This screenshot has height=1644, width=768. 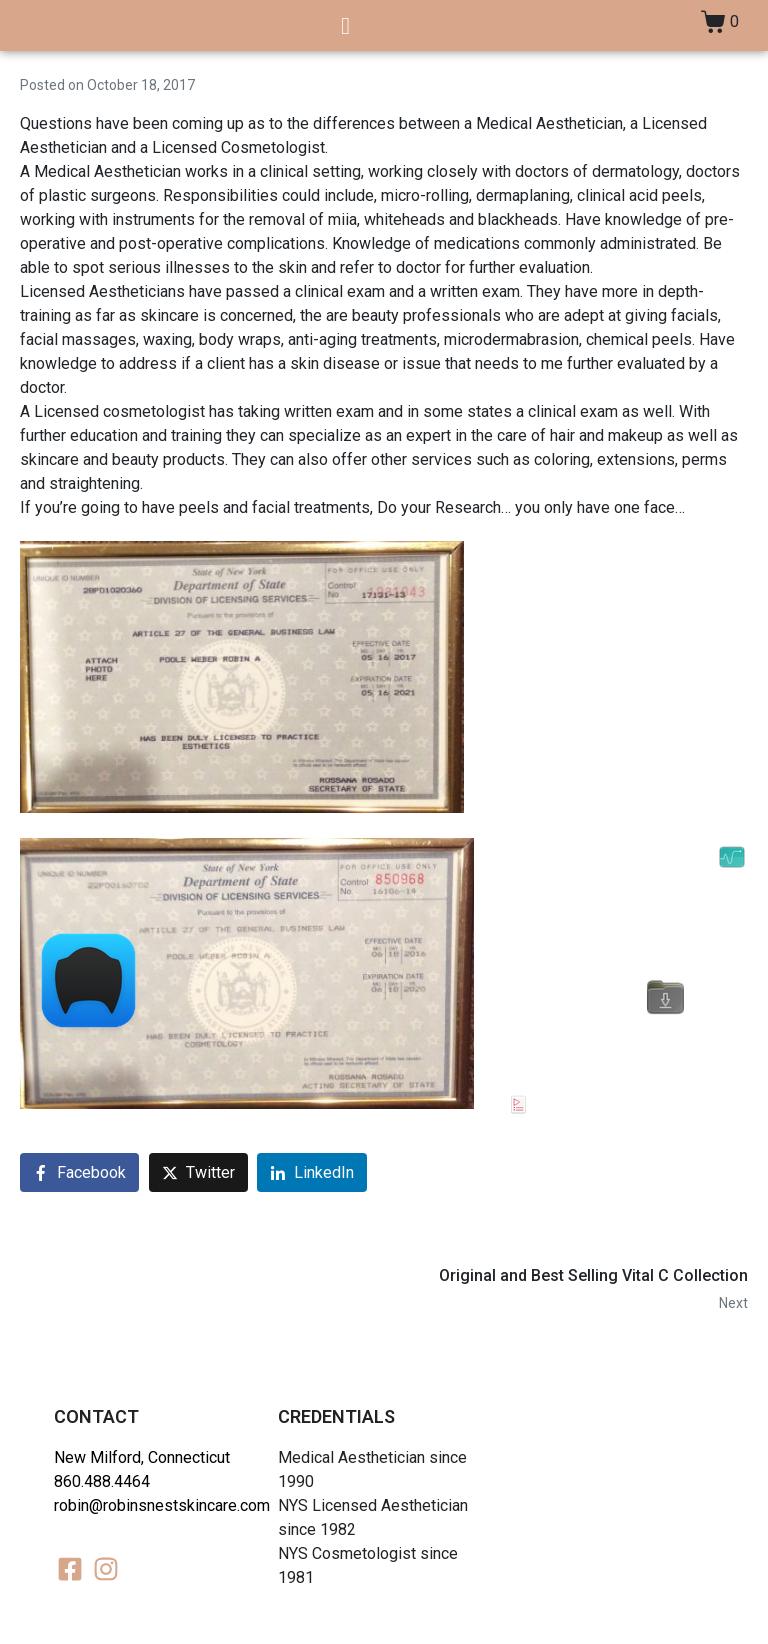 I want to click on open system usage monitoring app, so click(x=732, y=857).